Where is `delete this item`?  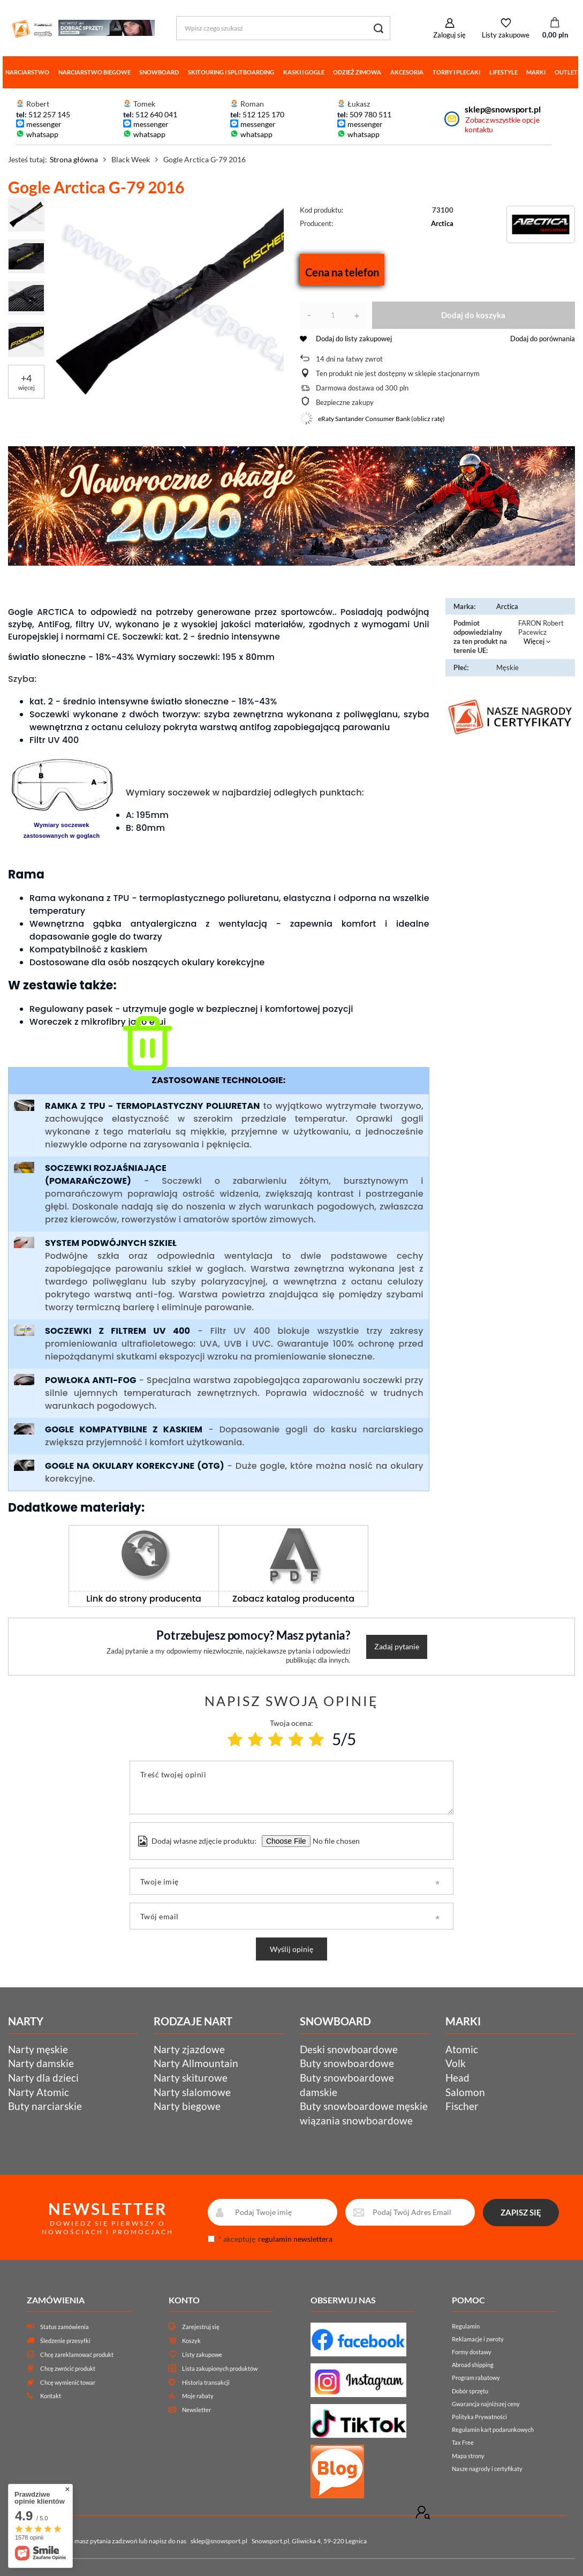
delete this item is located at coordinates (147, 1043).